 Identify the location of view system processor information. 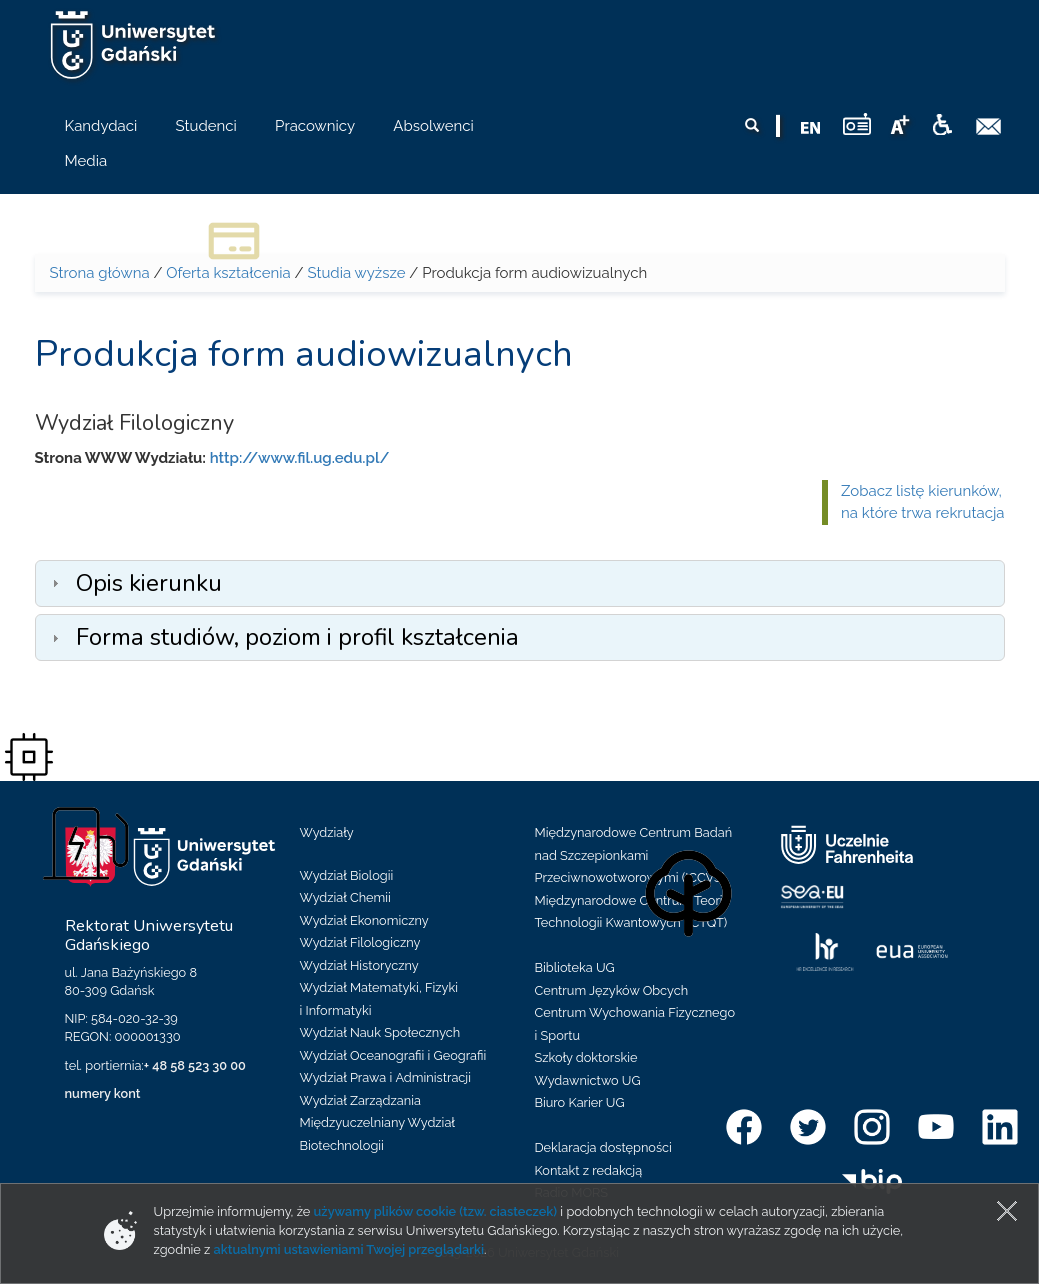
(29, 757).